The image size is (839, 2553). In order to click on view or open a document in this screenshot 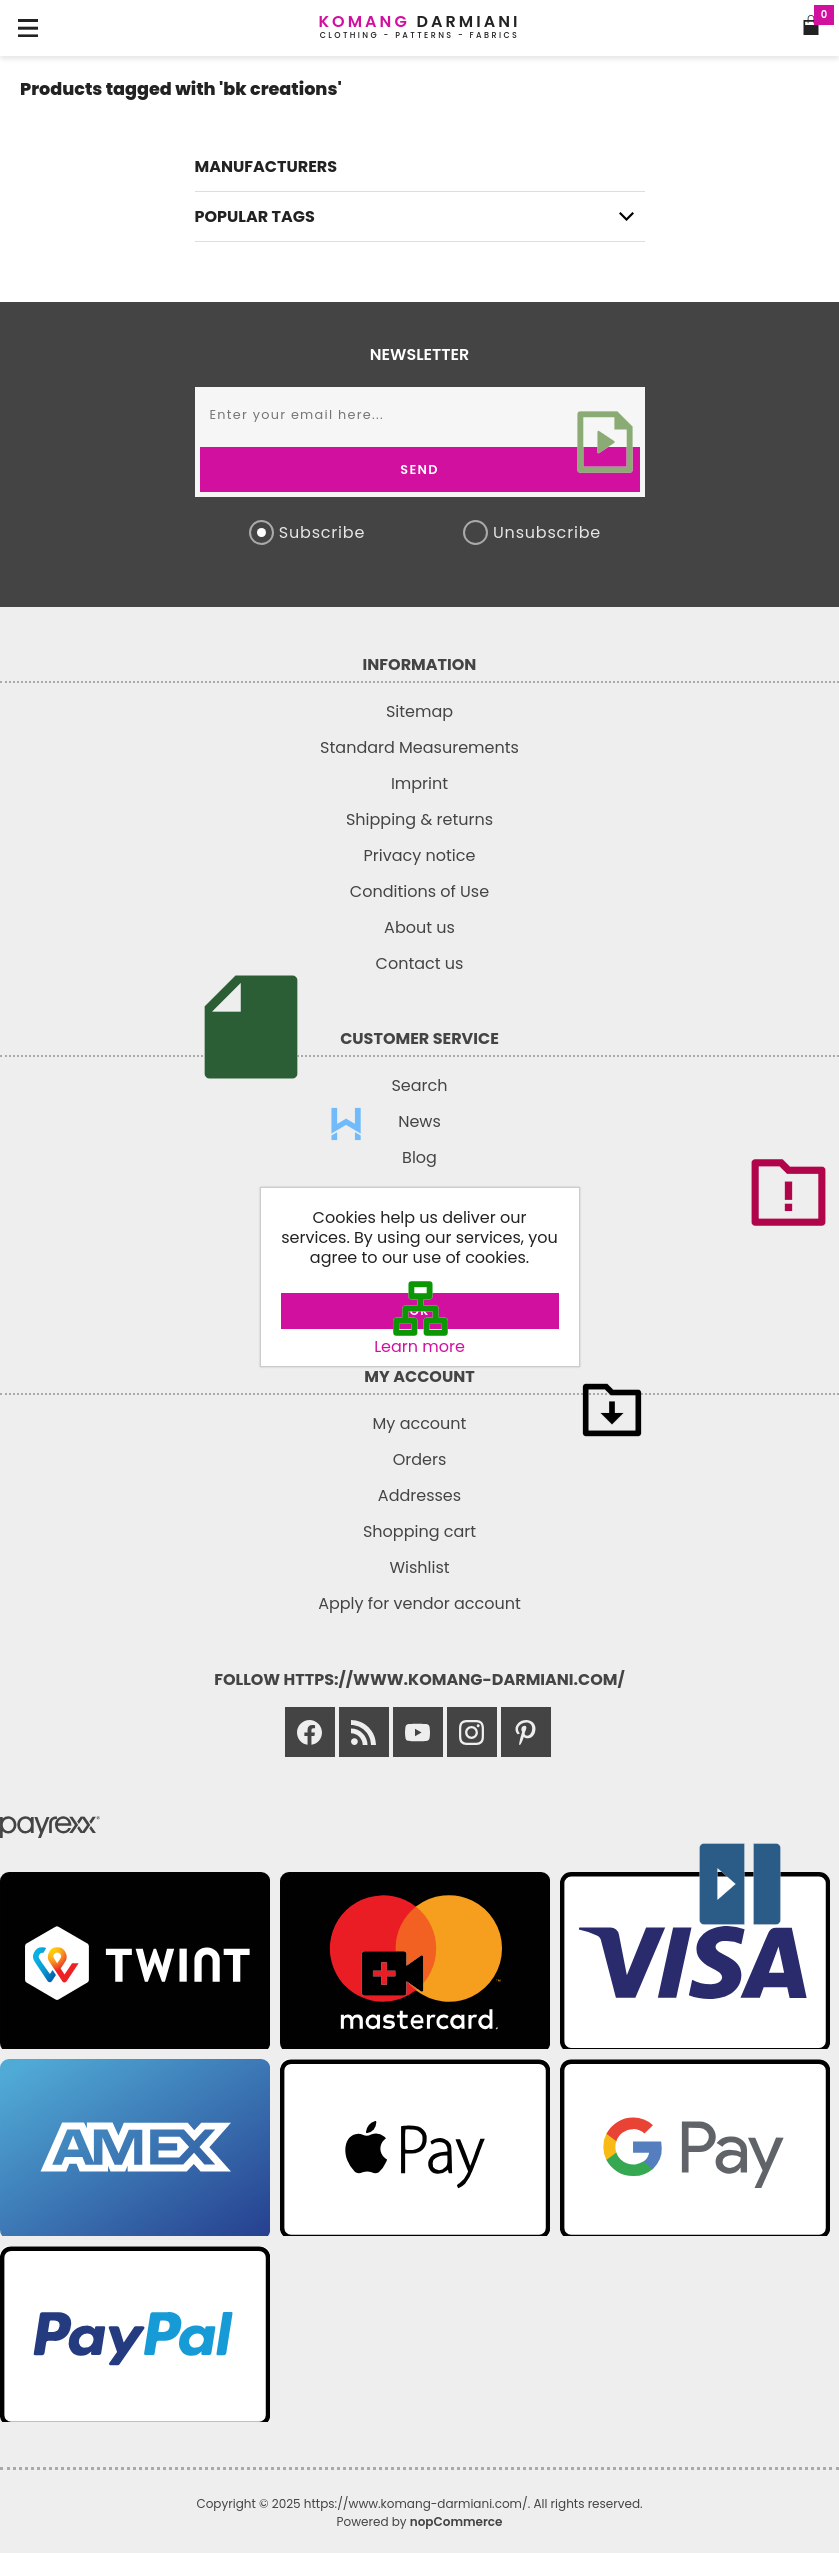, I will do `click(251, 1027)`.